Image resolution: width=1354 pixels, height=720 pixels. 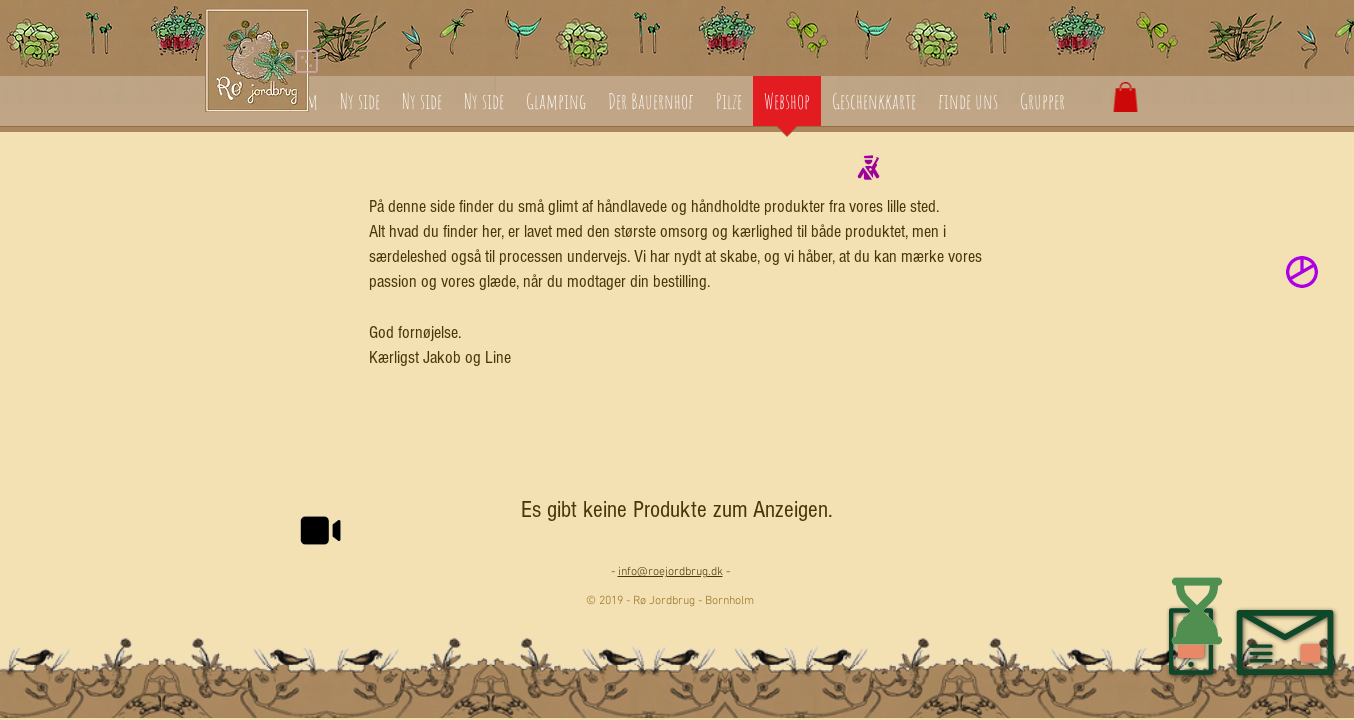 What do you see at coordinates (1302, 272) in the screenshot?
I see `view analytics or statistics breakdown` at bounding box center [1302, 272].